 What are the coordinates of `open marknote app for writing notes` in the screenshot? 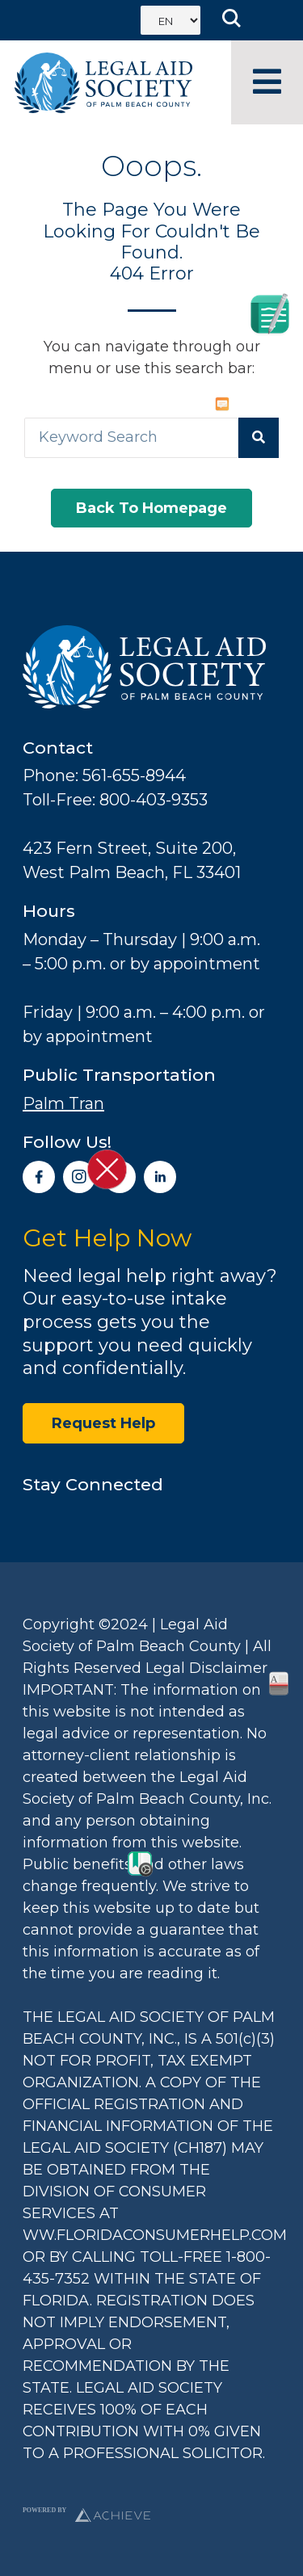 It's located at (270, 314).